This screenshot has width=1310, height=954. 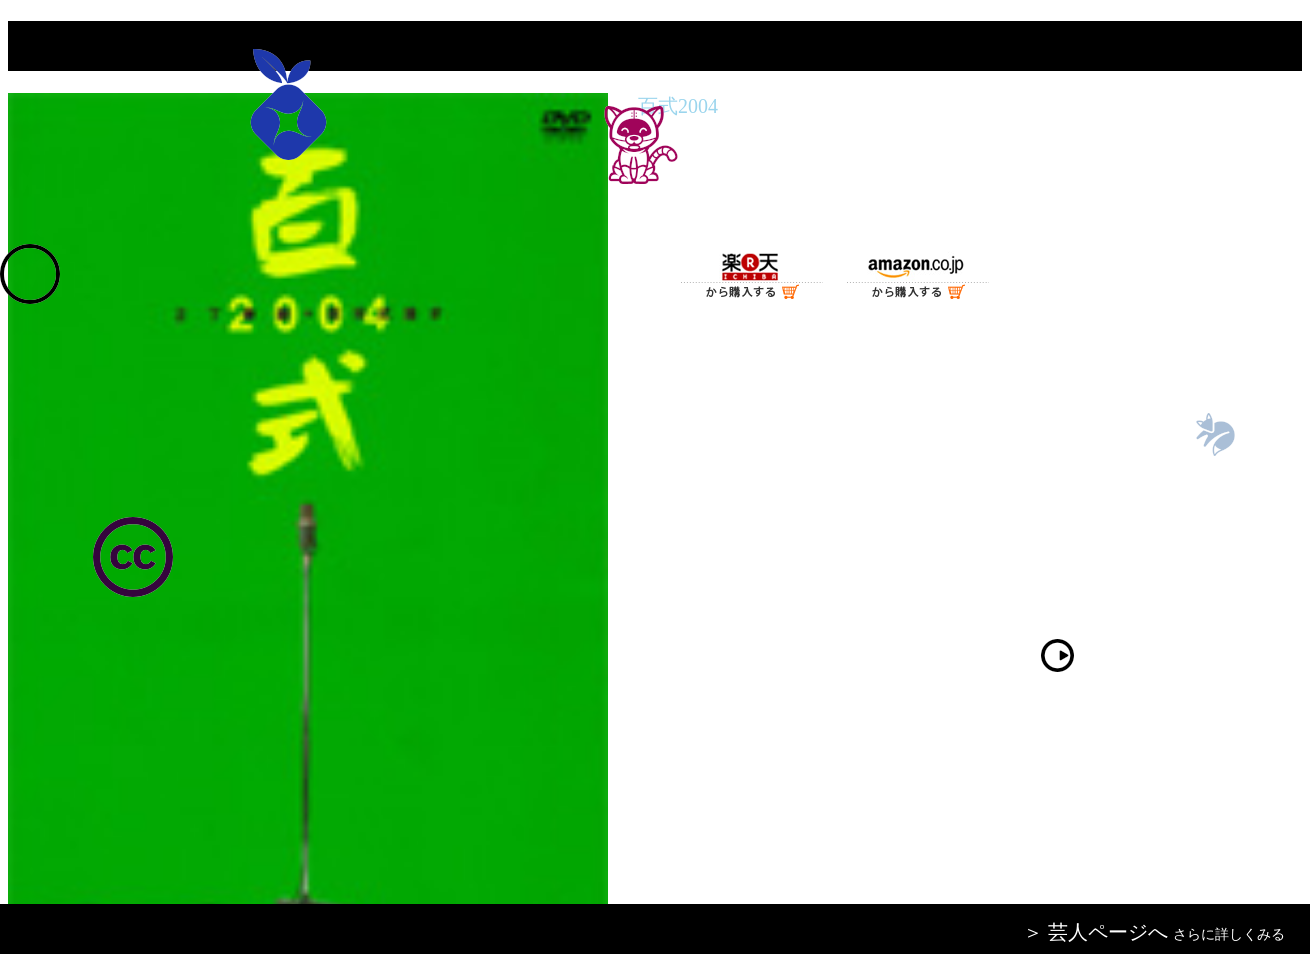 What do you see at coordinates (288, 104) in the screenshot?
I see `open Pi-hole network ad blocker settings` at bounding box center [288, 104].